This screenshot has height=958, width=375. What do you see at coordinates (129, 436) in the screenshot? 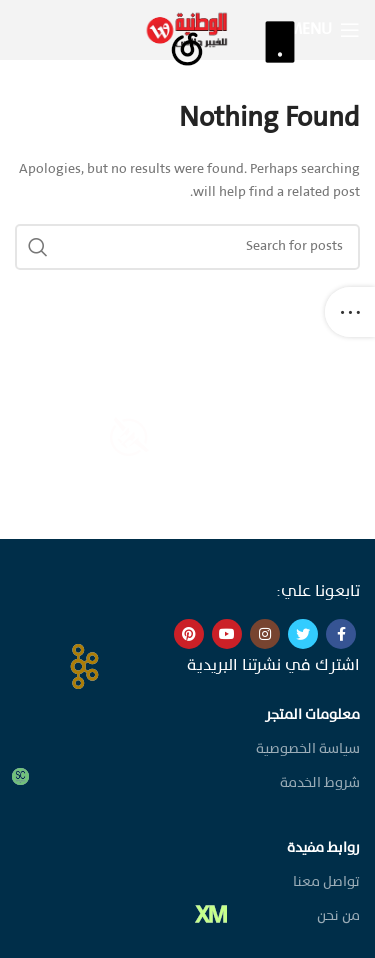
I see `open the Floatplane streaming platform` at bounding box center [129, 436].